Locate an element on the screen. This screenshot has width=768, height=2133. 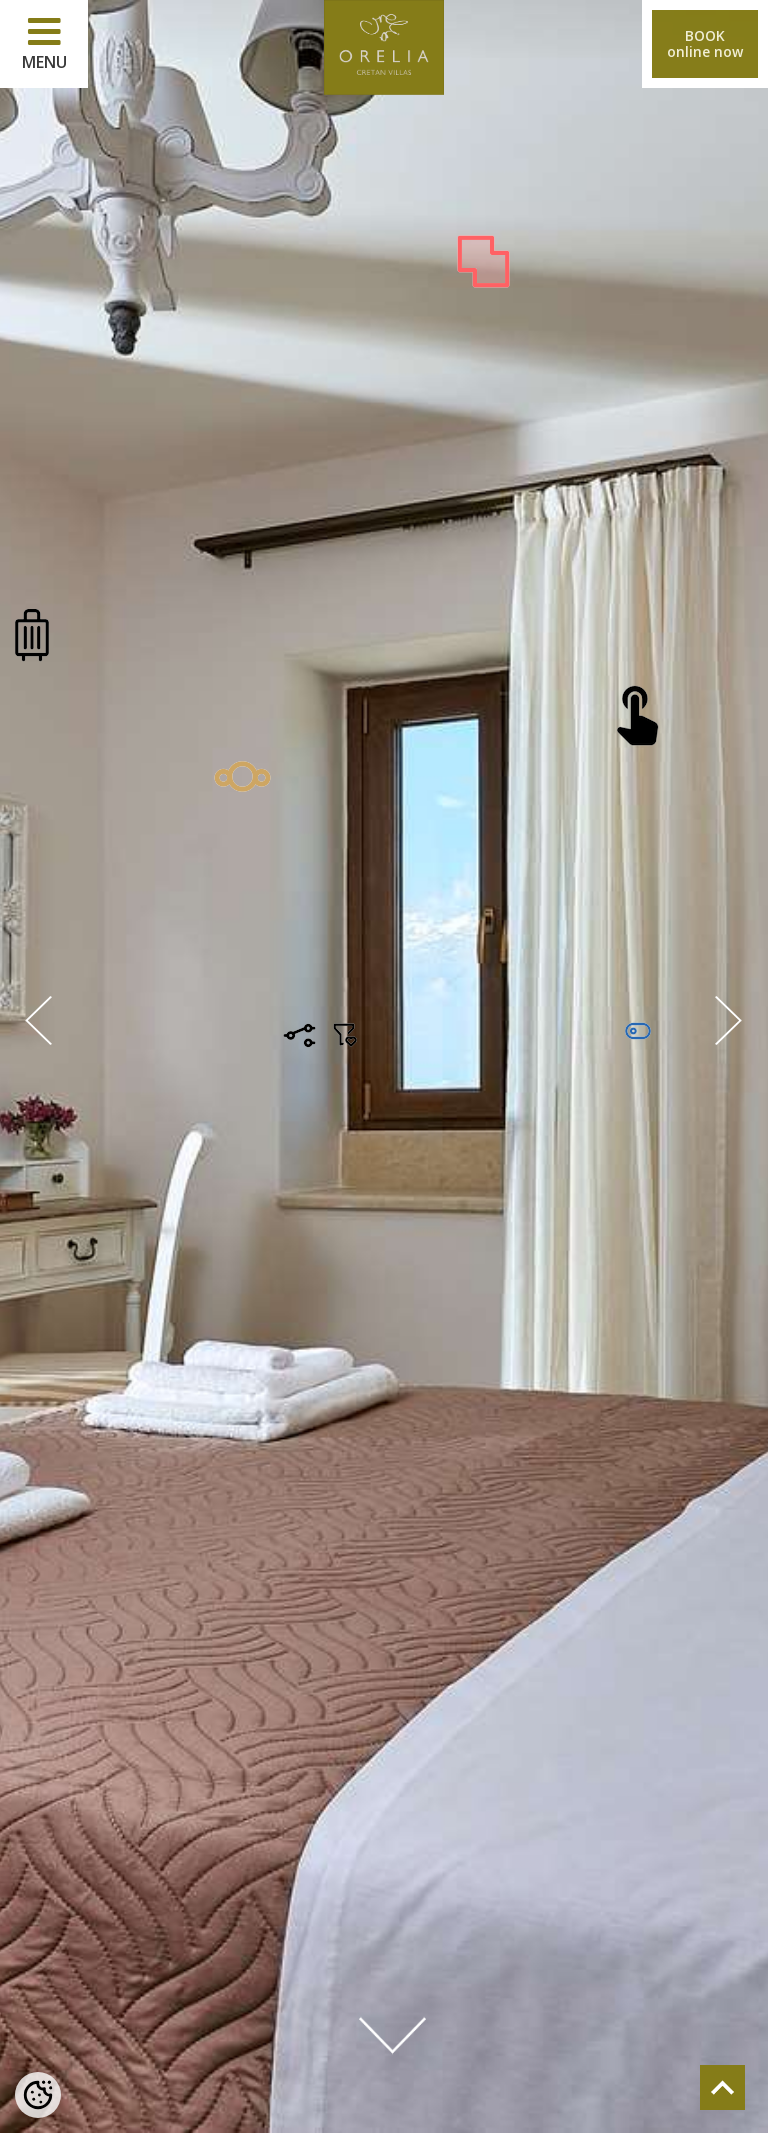
filter by favorites is located at coordinates (344, 1034).